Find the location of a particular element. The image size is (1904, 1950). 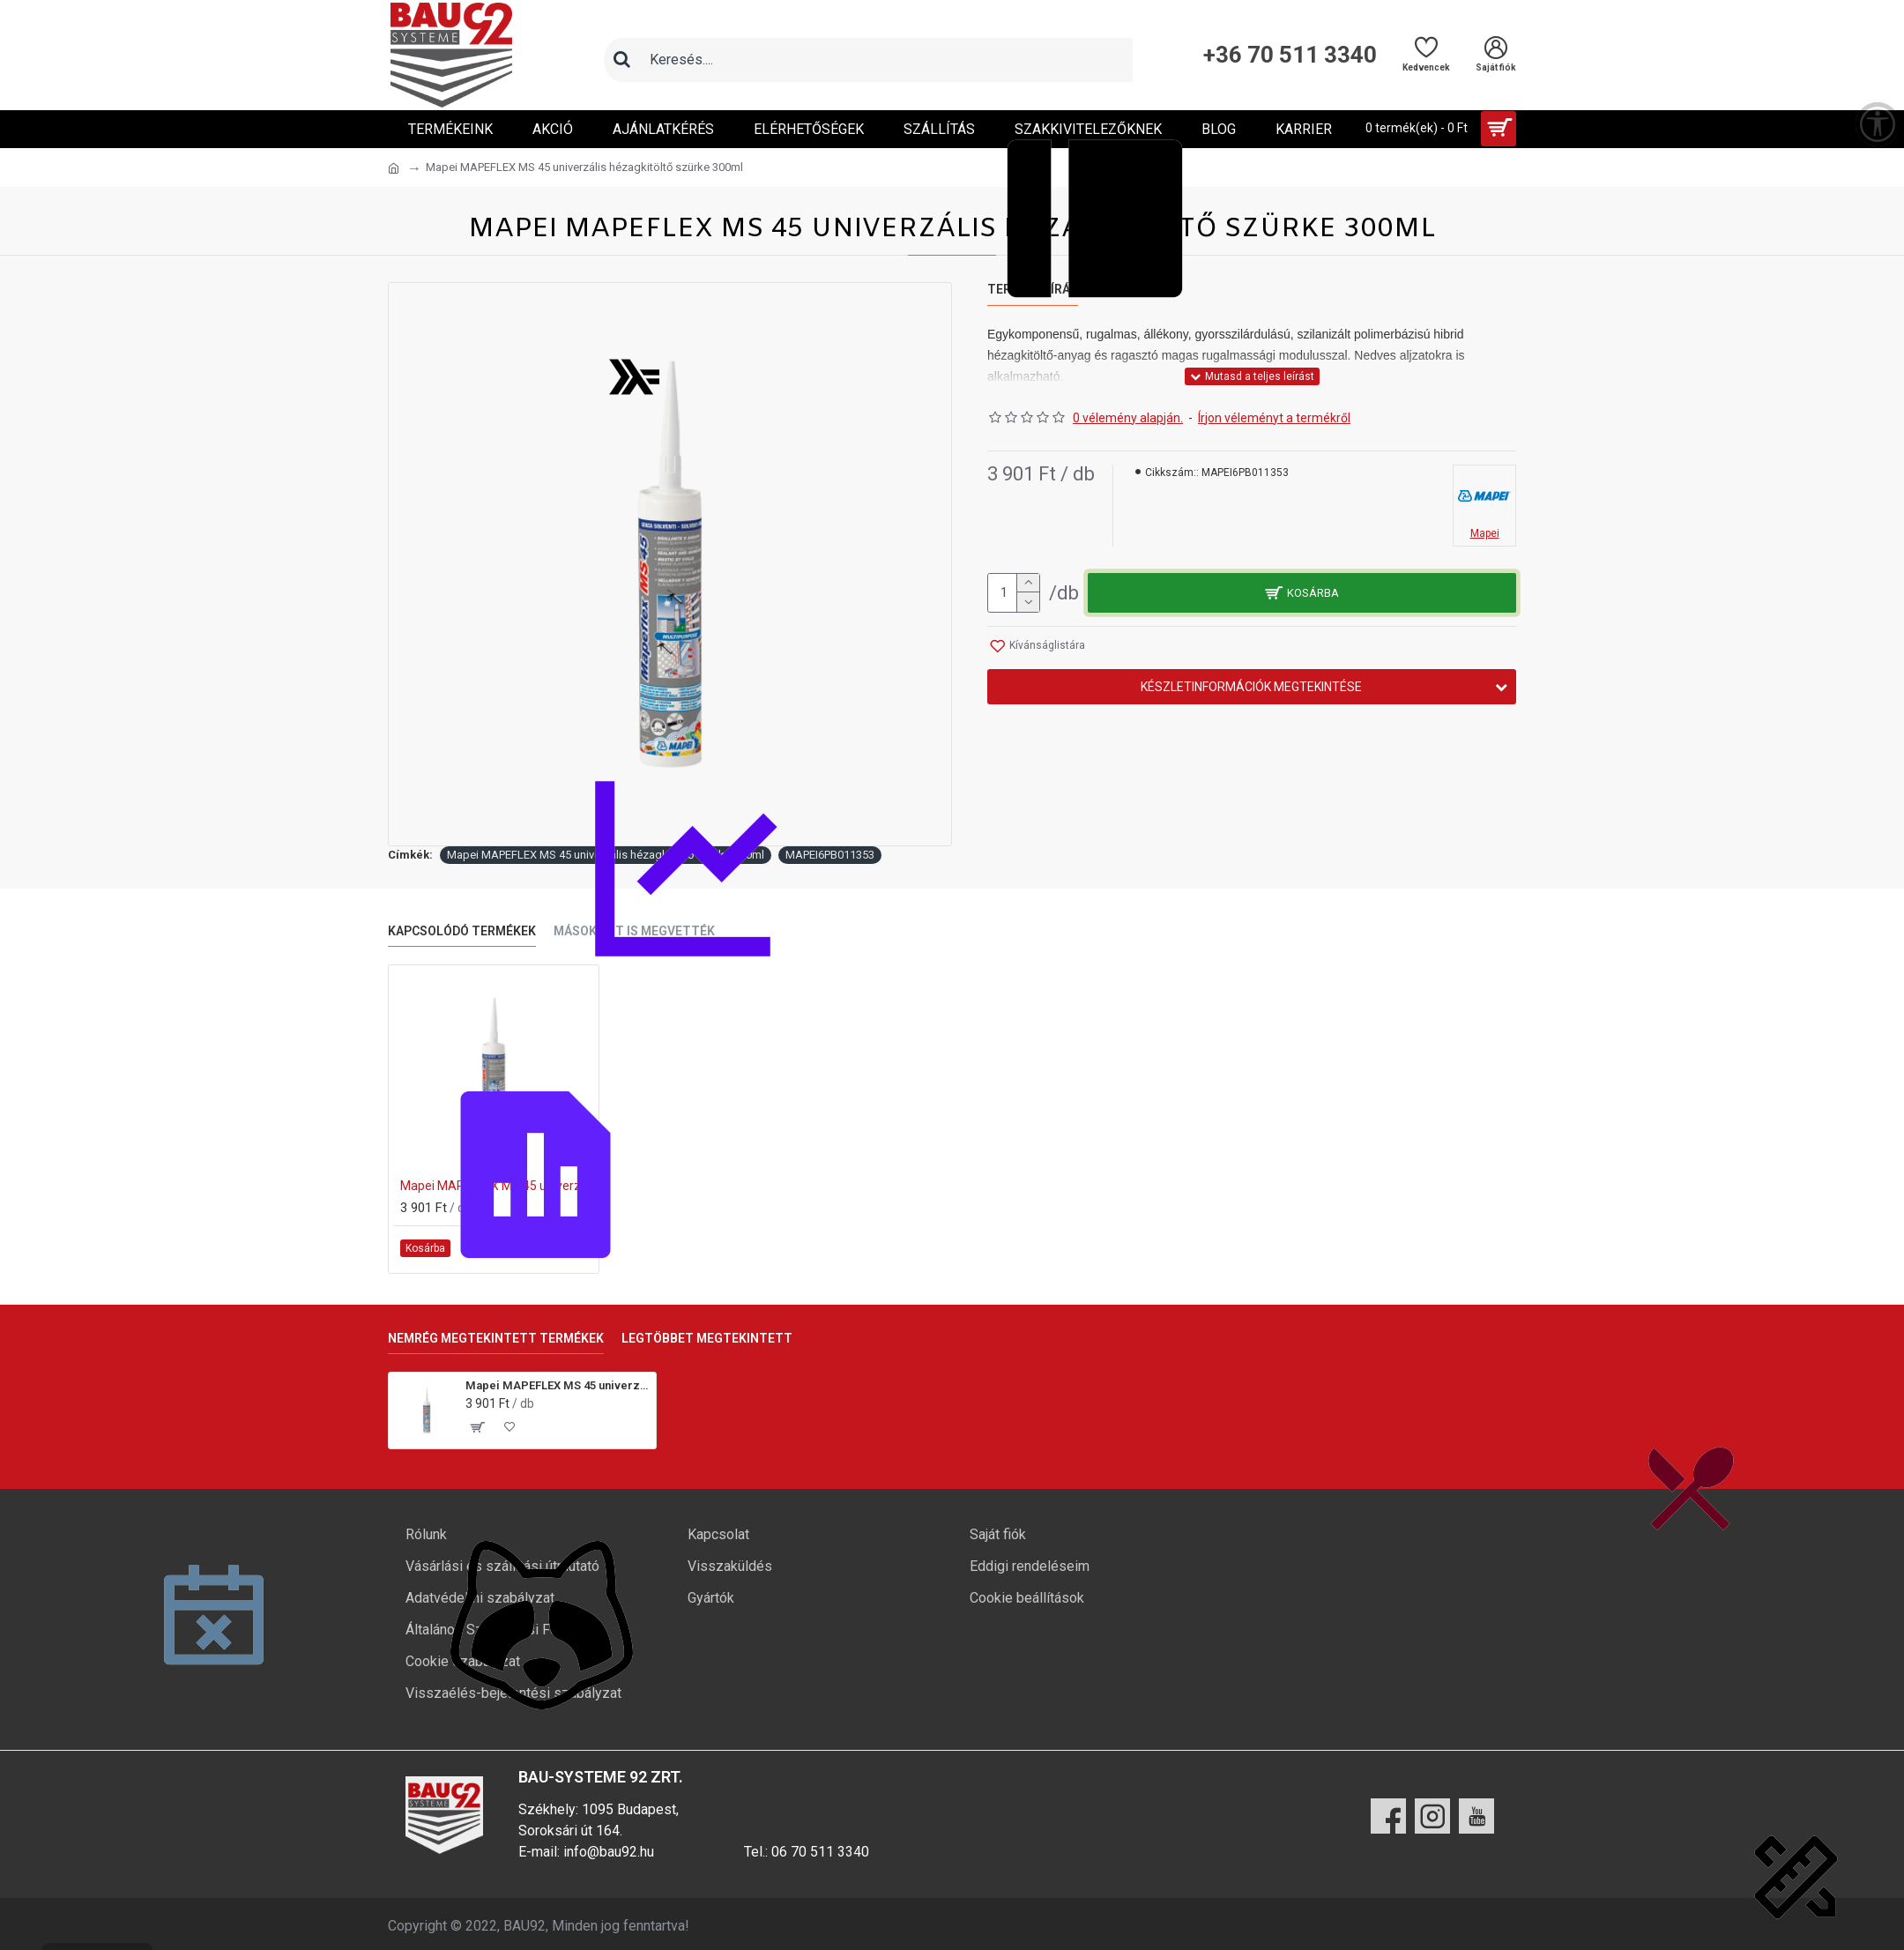

open protocols.io website or app is located at coordinates (541, 1625).